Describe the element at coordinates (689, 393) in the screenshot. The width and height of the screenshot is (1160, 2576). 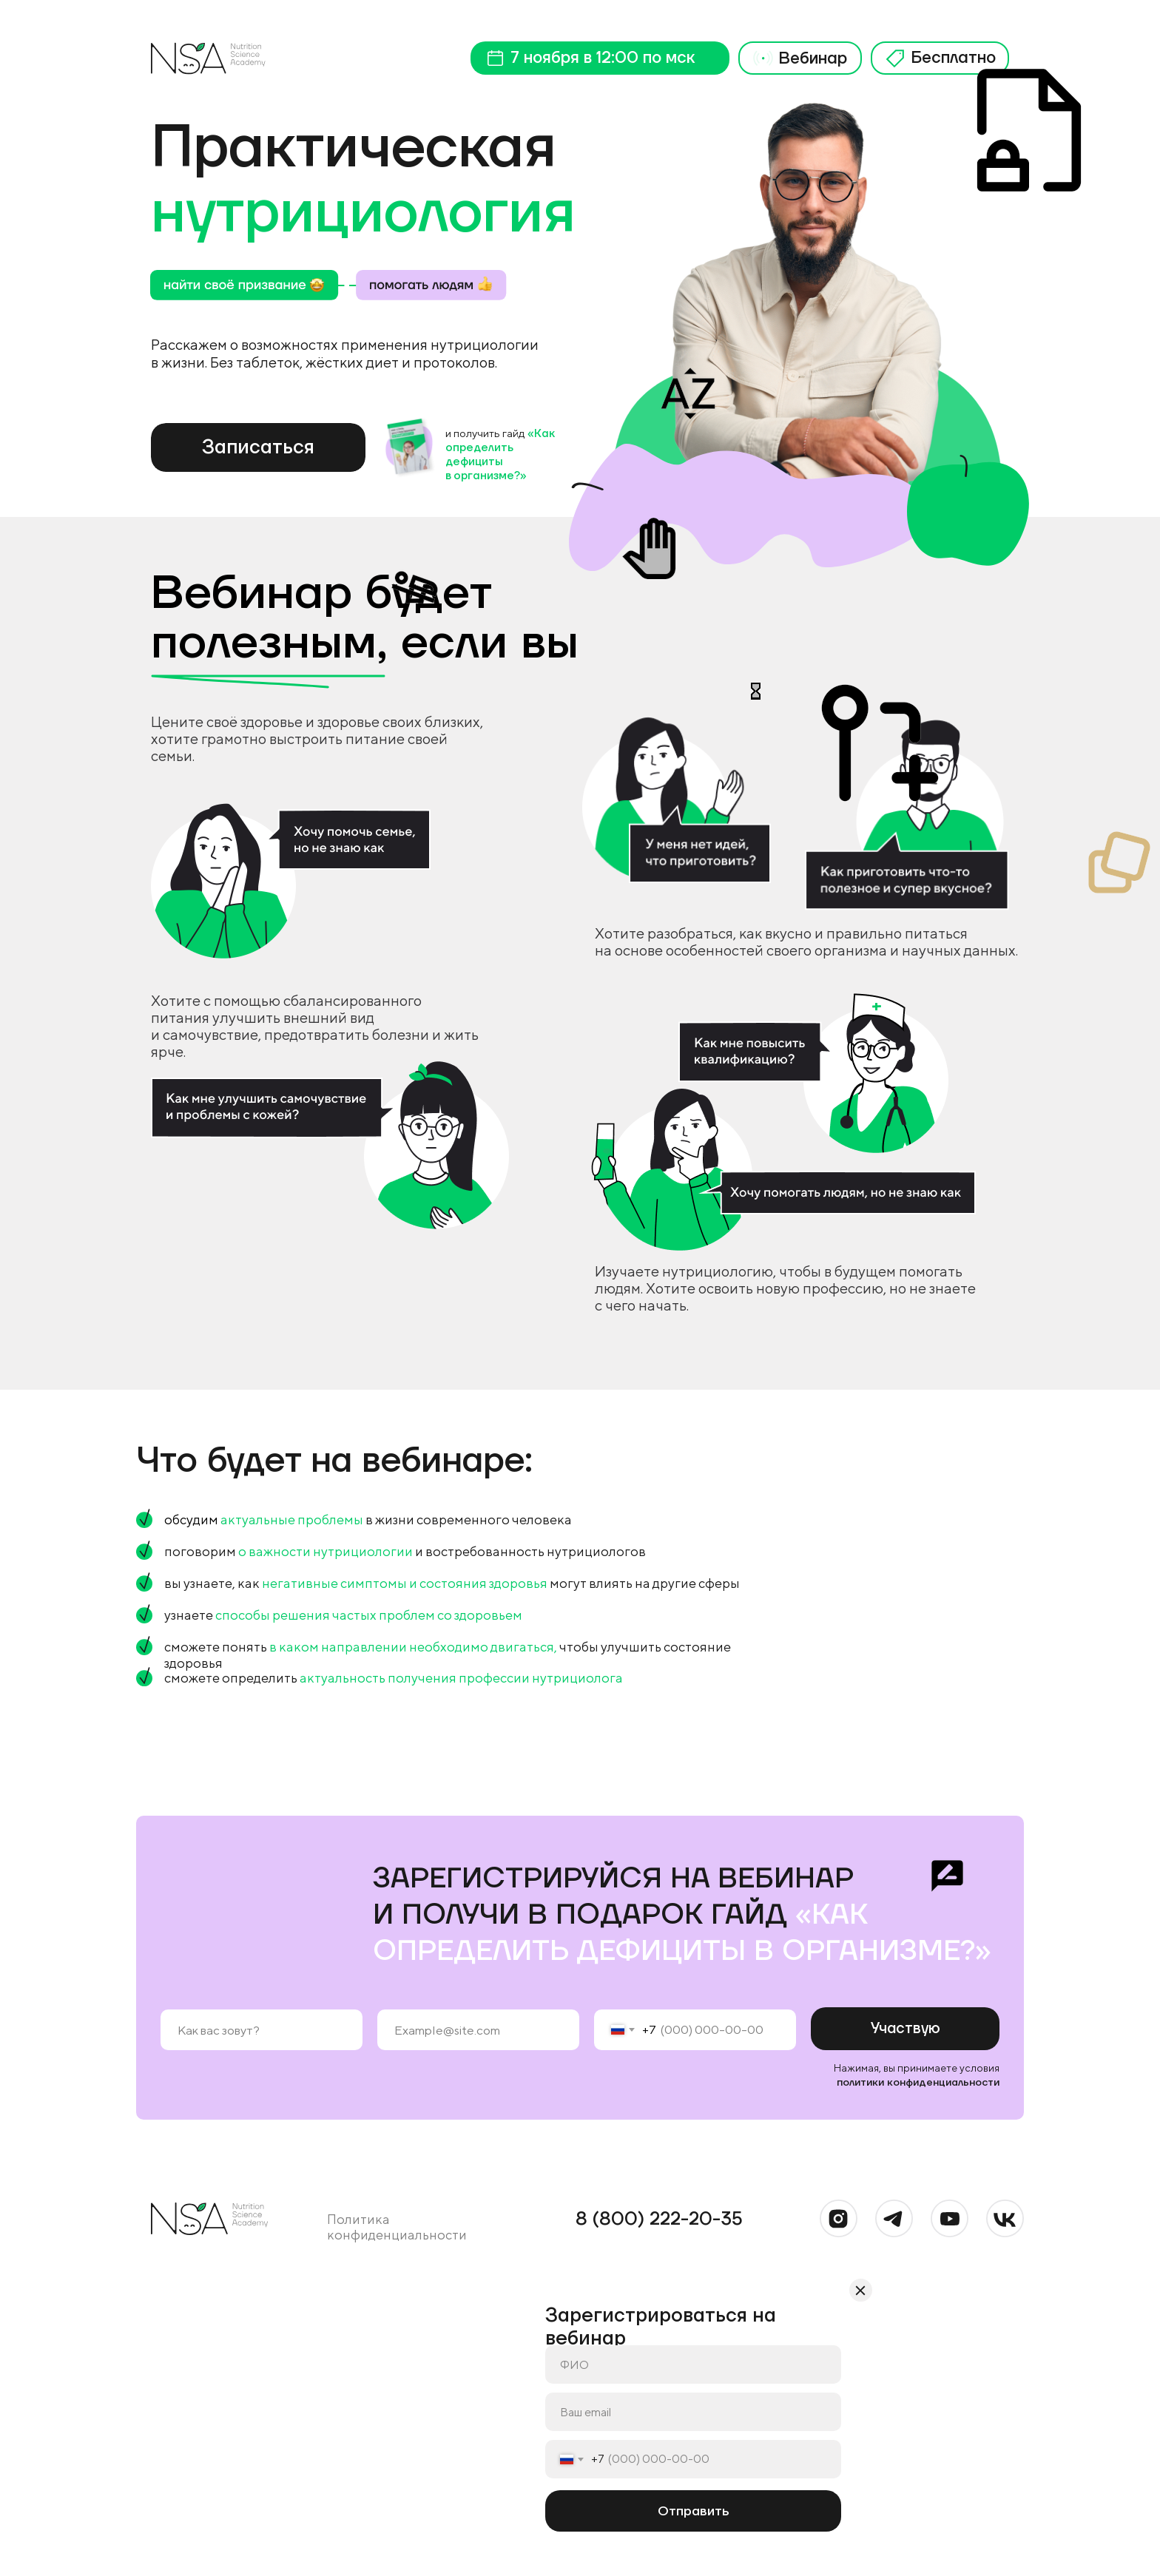
I see `sort items alphabetically` at that location.